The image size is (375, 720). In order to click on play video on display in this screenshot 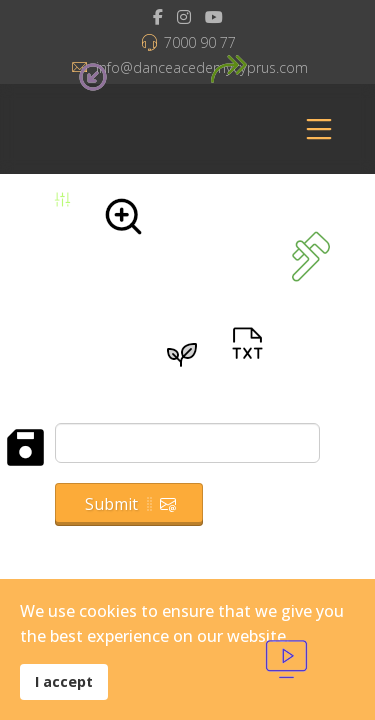, I will do `click(286, 657)`.